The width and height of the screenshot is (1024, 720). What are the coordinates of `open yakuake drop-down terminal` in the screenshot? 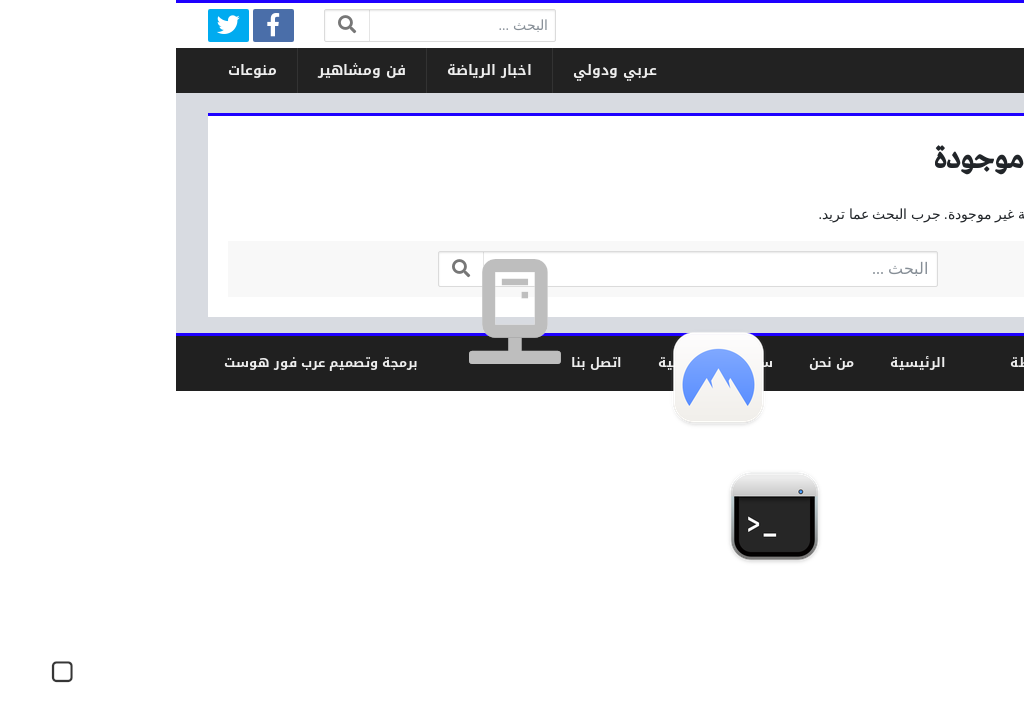 It's located at (774, 516).